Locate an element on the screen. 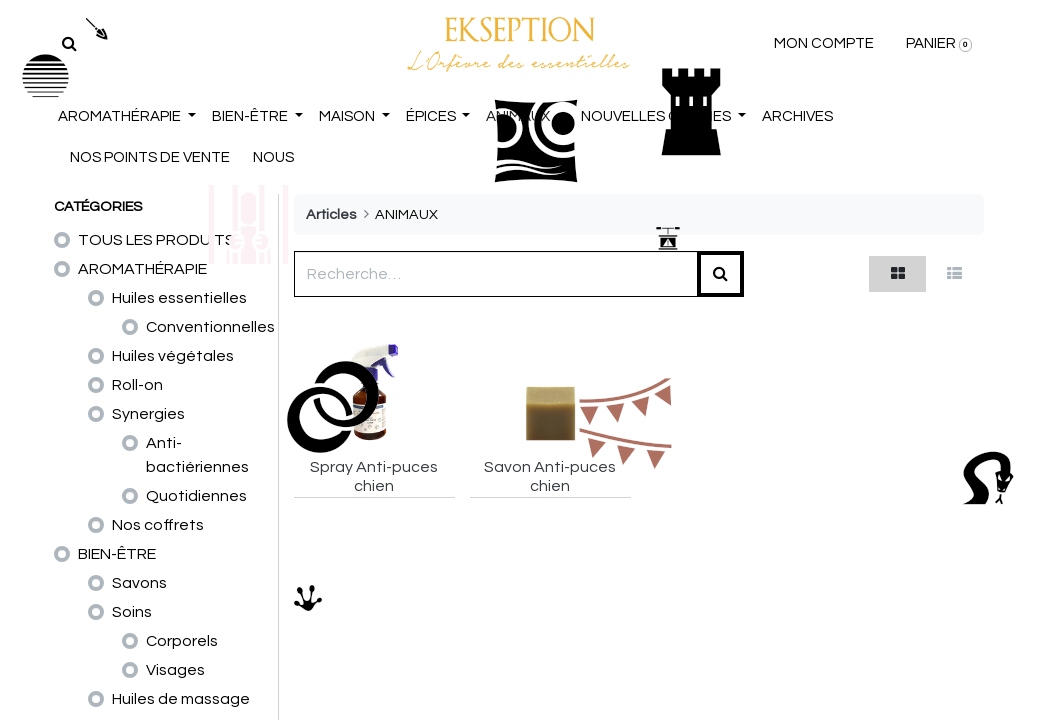 The width and height of the screenshot is (1037, 720). view castle or fortress location is located at coordinates (691, 111).